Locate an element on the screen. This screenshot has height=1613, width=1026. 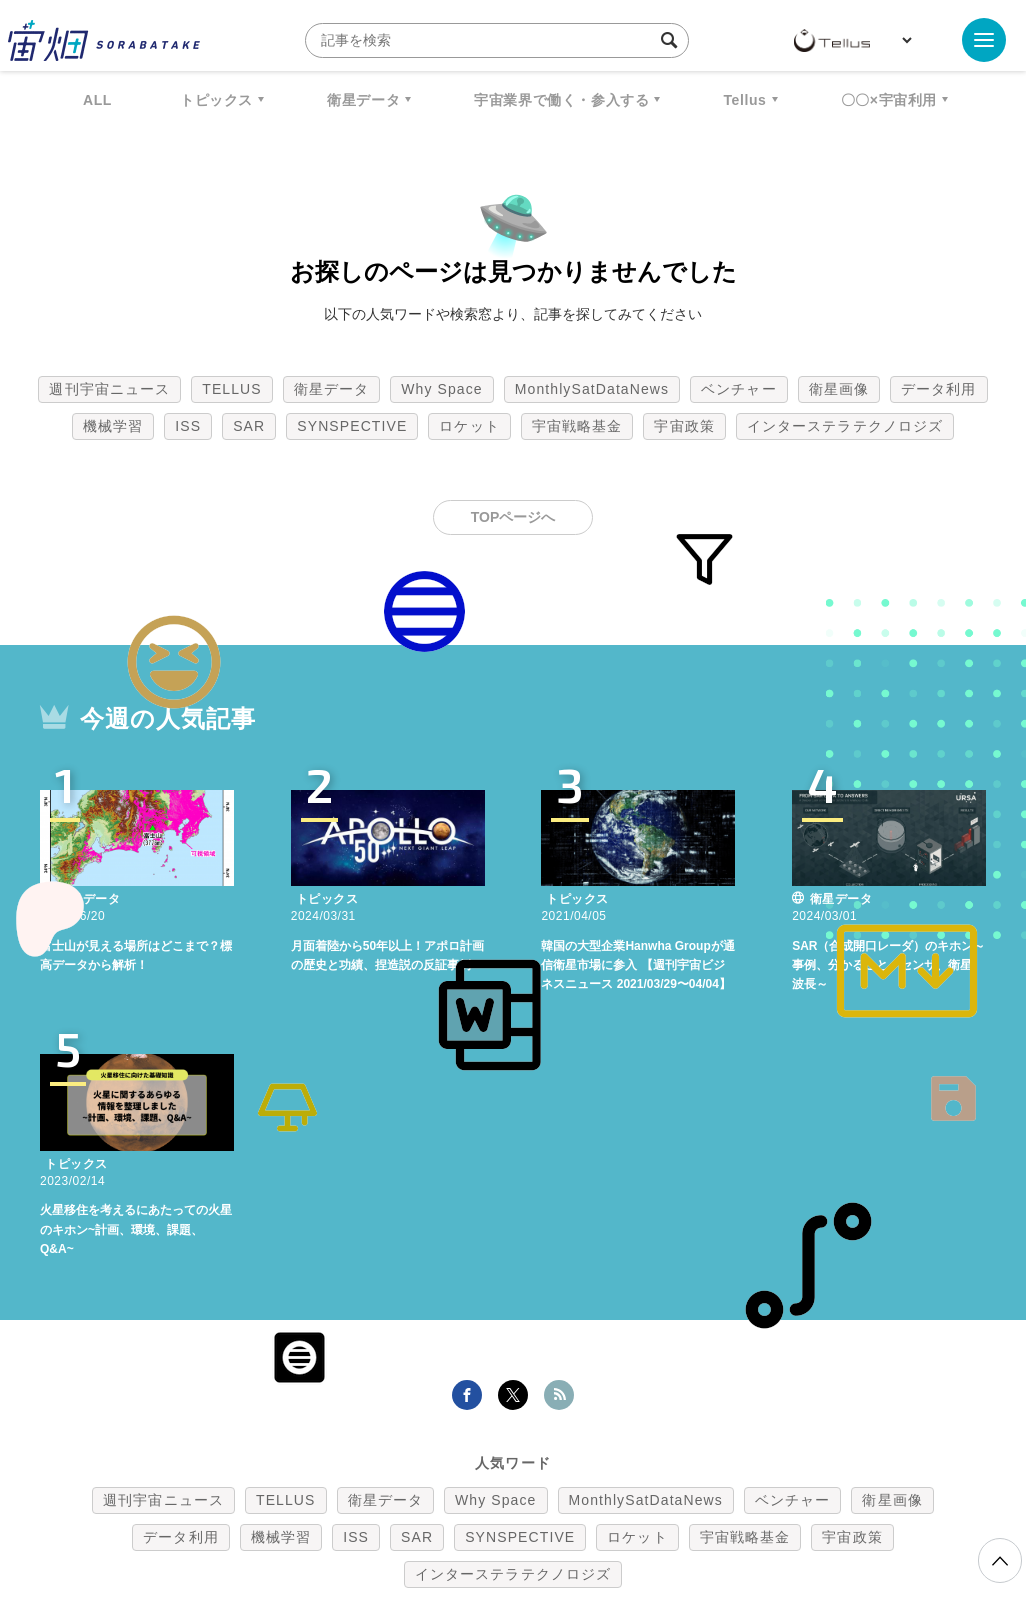
save current file or document is located at coordinates (953, 1098).